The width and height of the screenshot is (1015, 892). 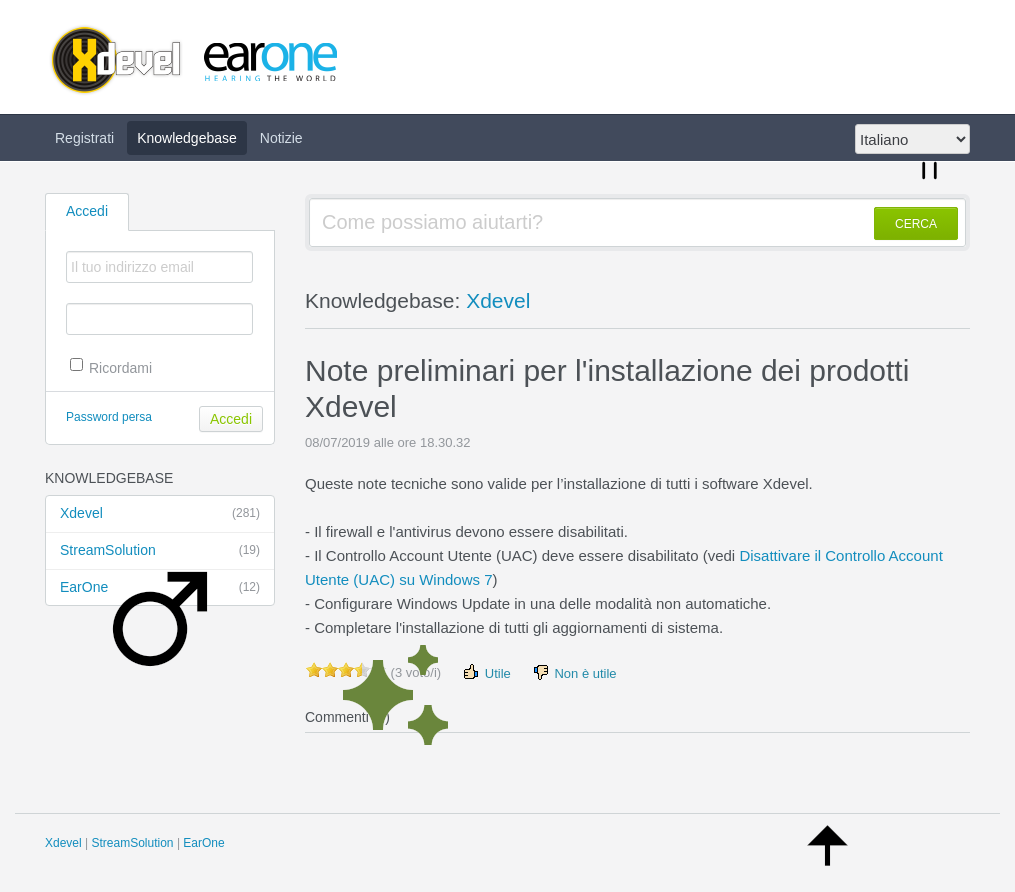 I want to click on indicates AI-generated or enhanced content, so click(x=398, y=695).